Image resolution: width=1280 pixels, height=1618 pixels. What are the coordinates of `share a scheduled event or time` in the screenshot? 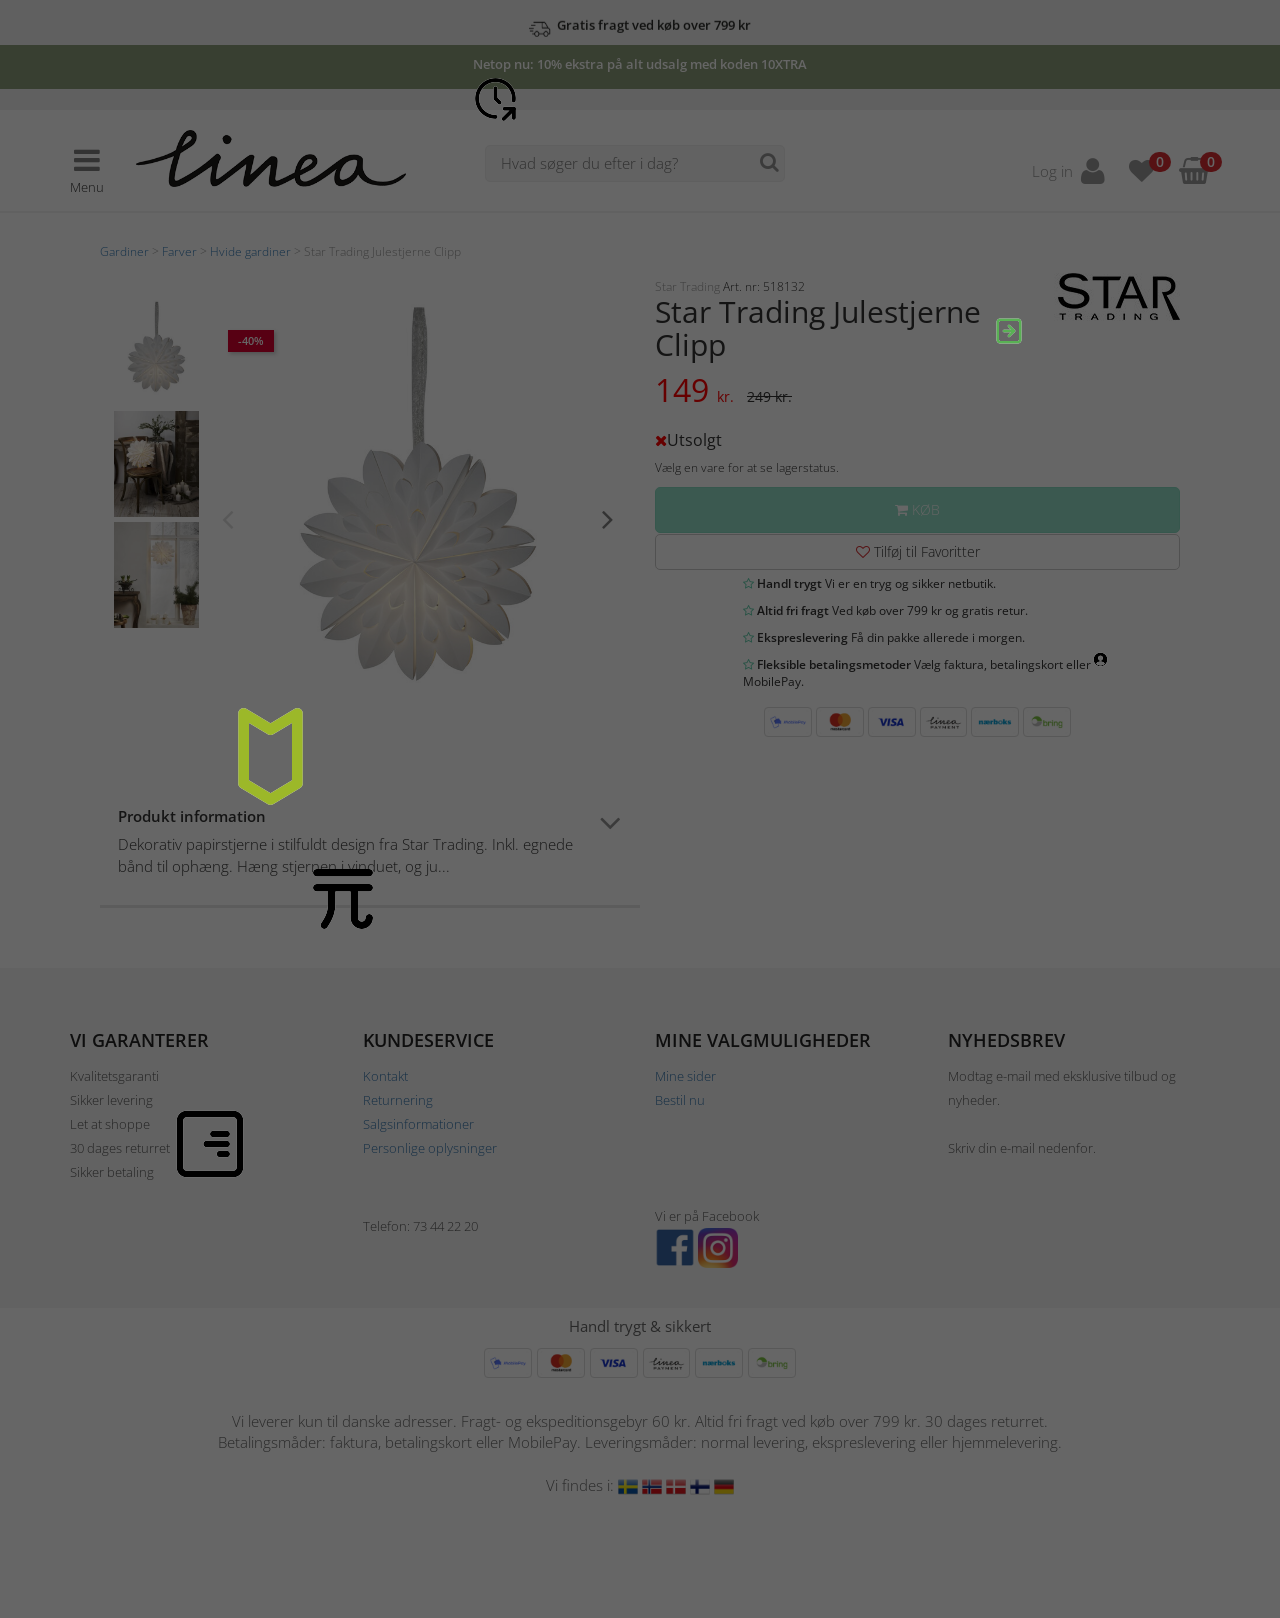 It's located at (495, 98).